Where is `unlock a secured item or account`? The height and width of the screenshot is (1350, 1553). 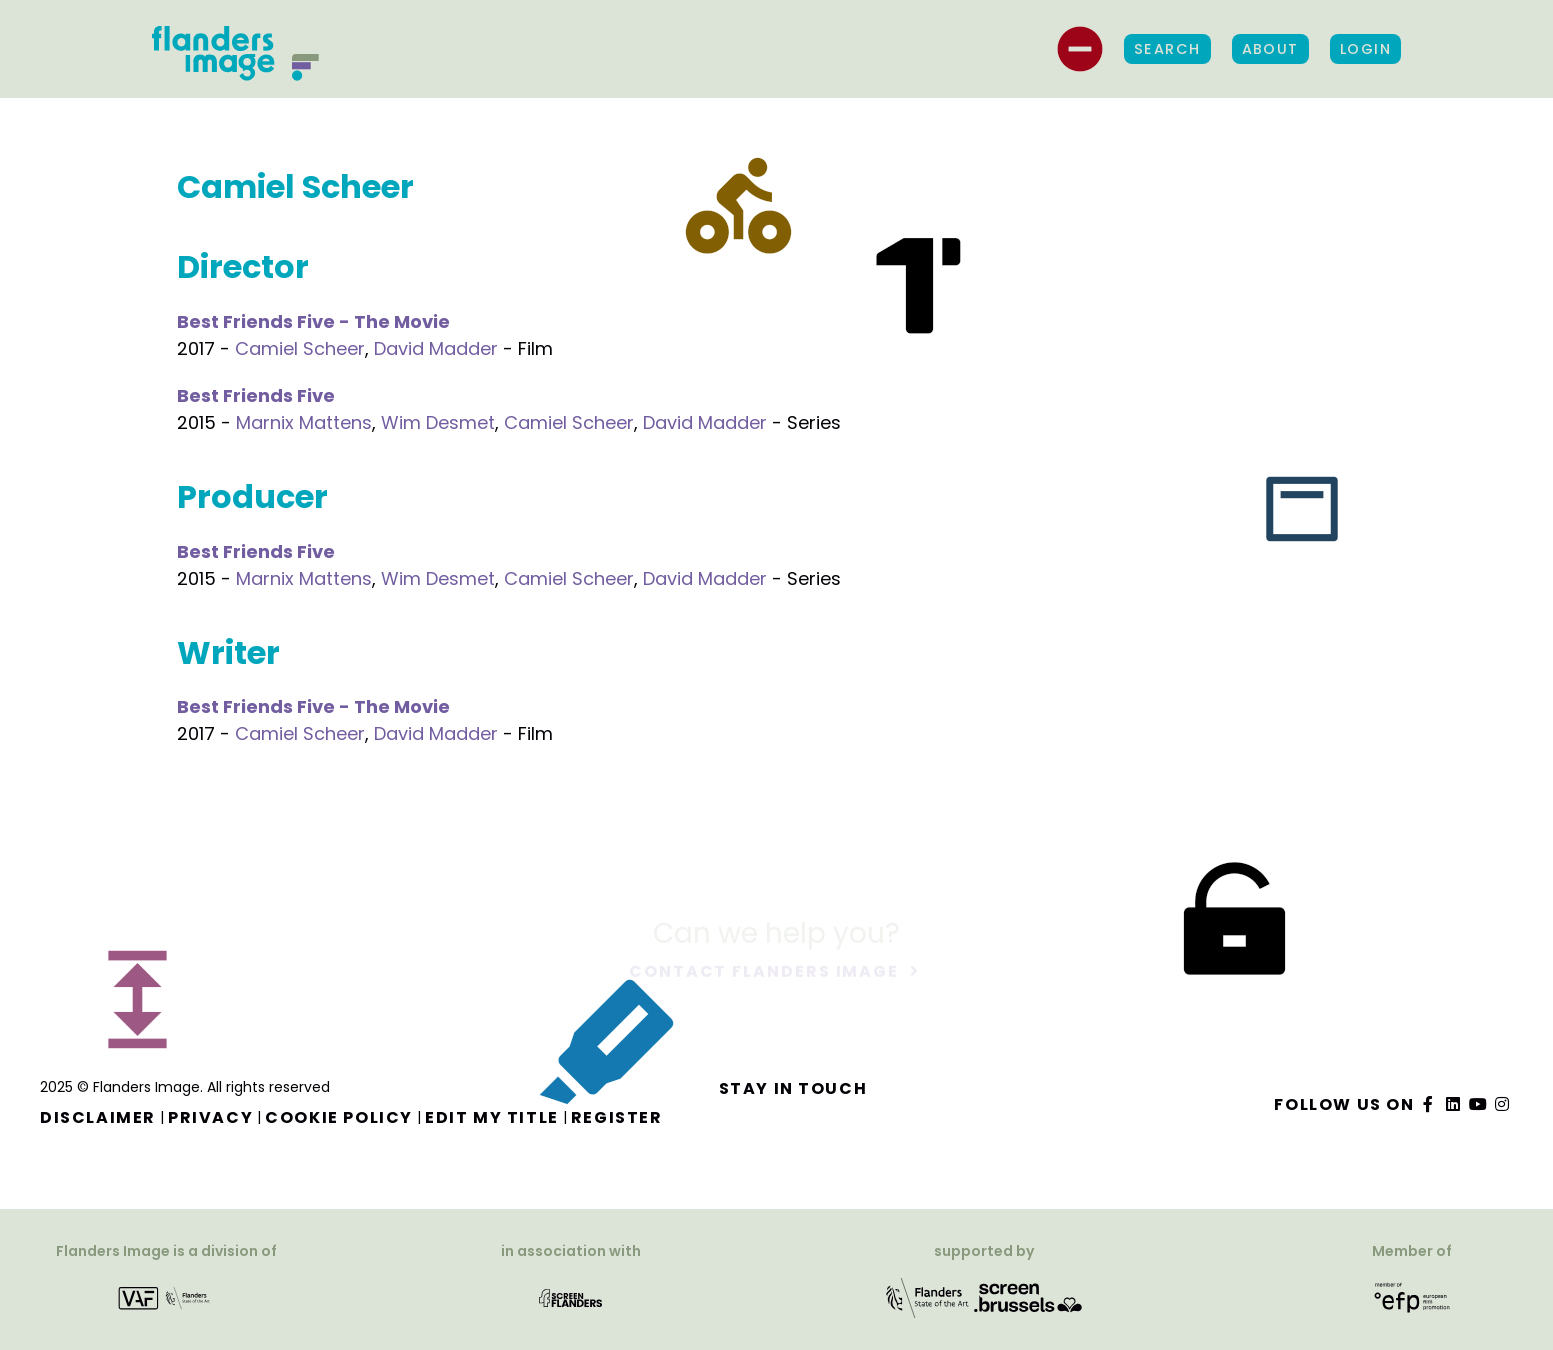 unlock a secured item or account is located at coordinates (1234, 918).